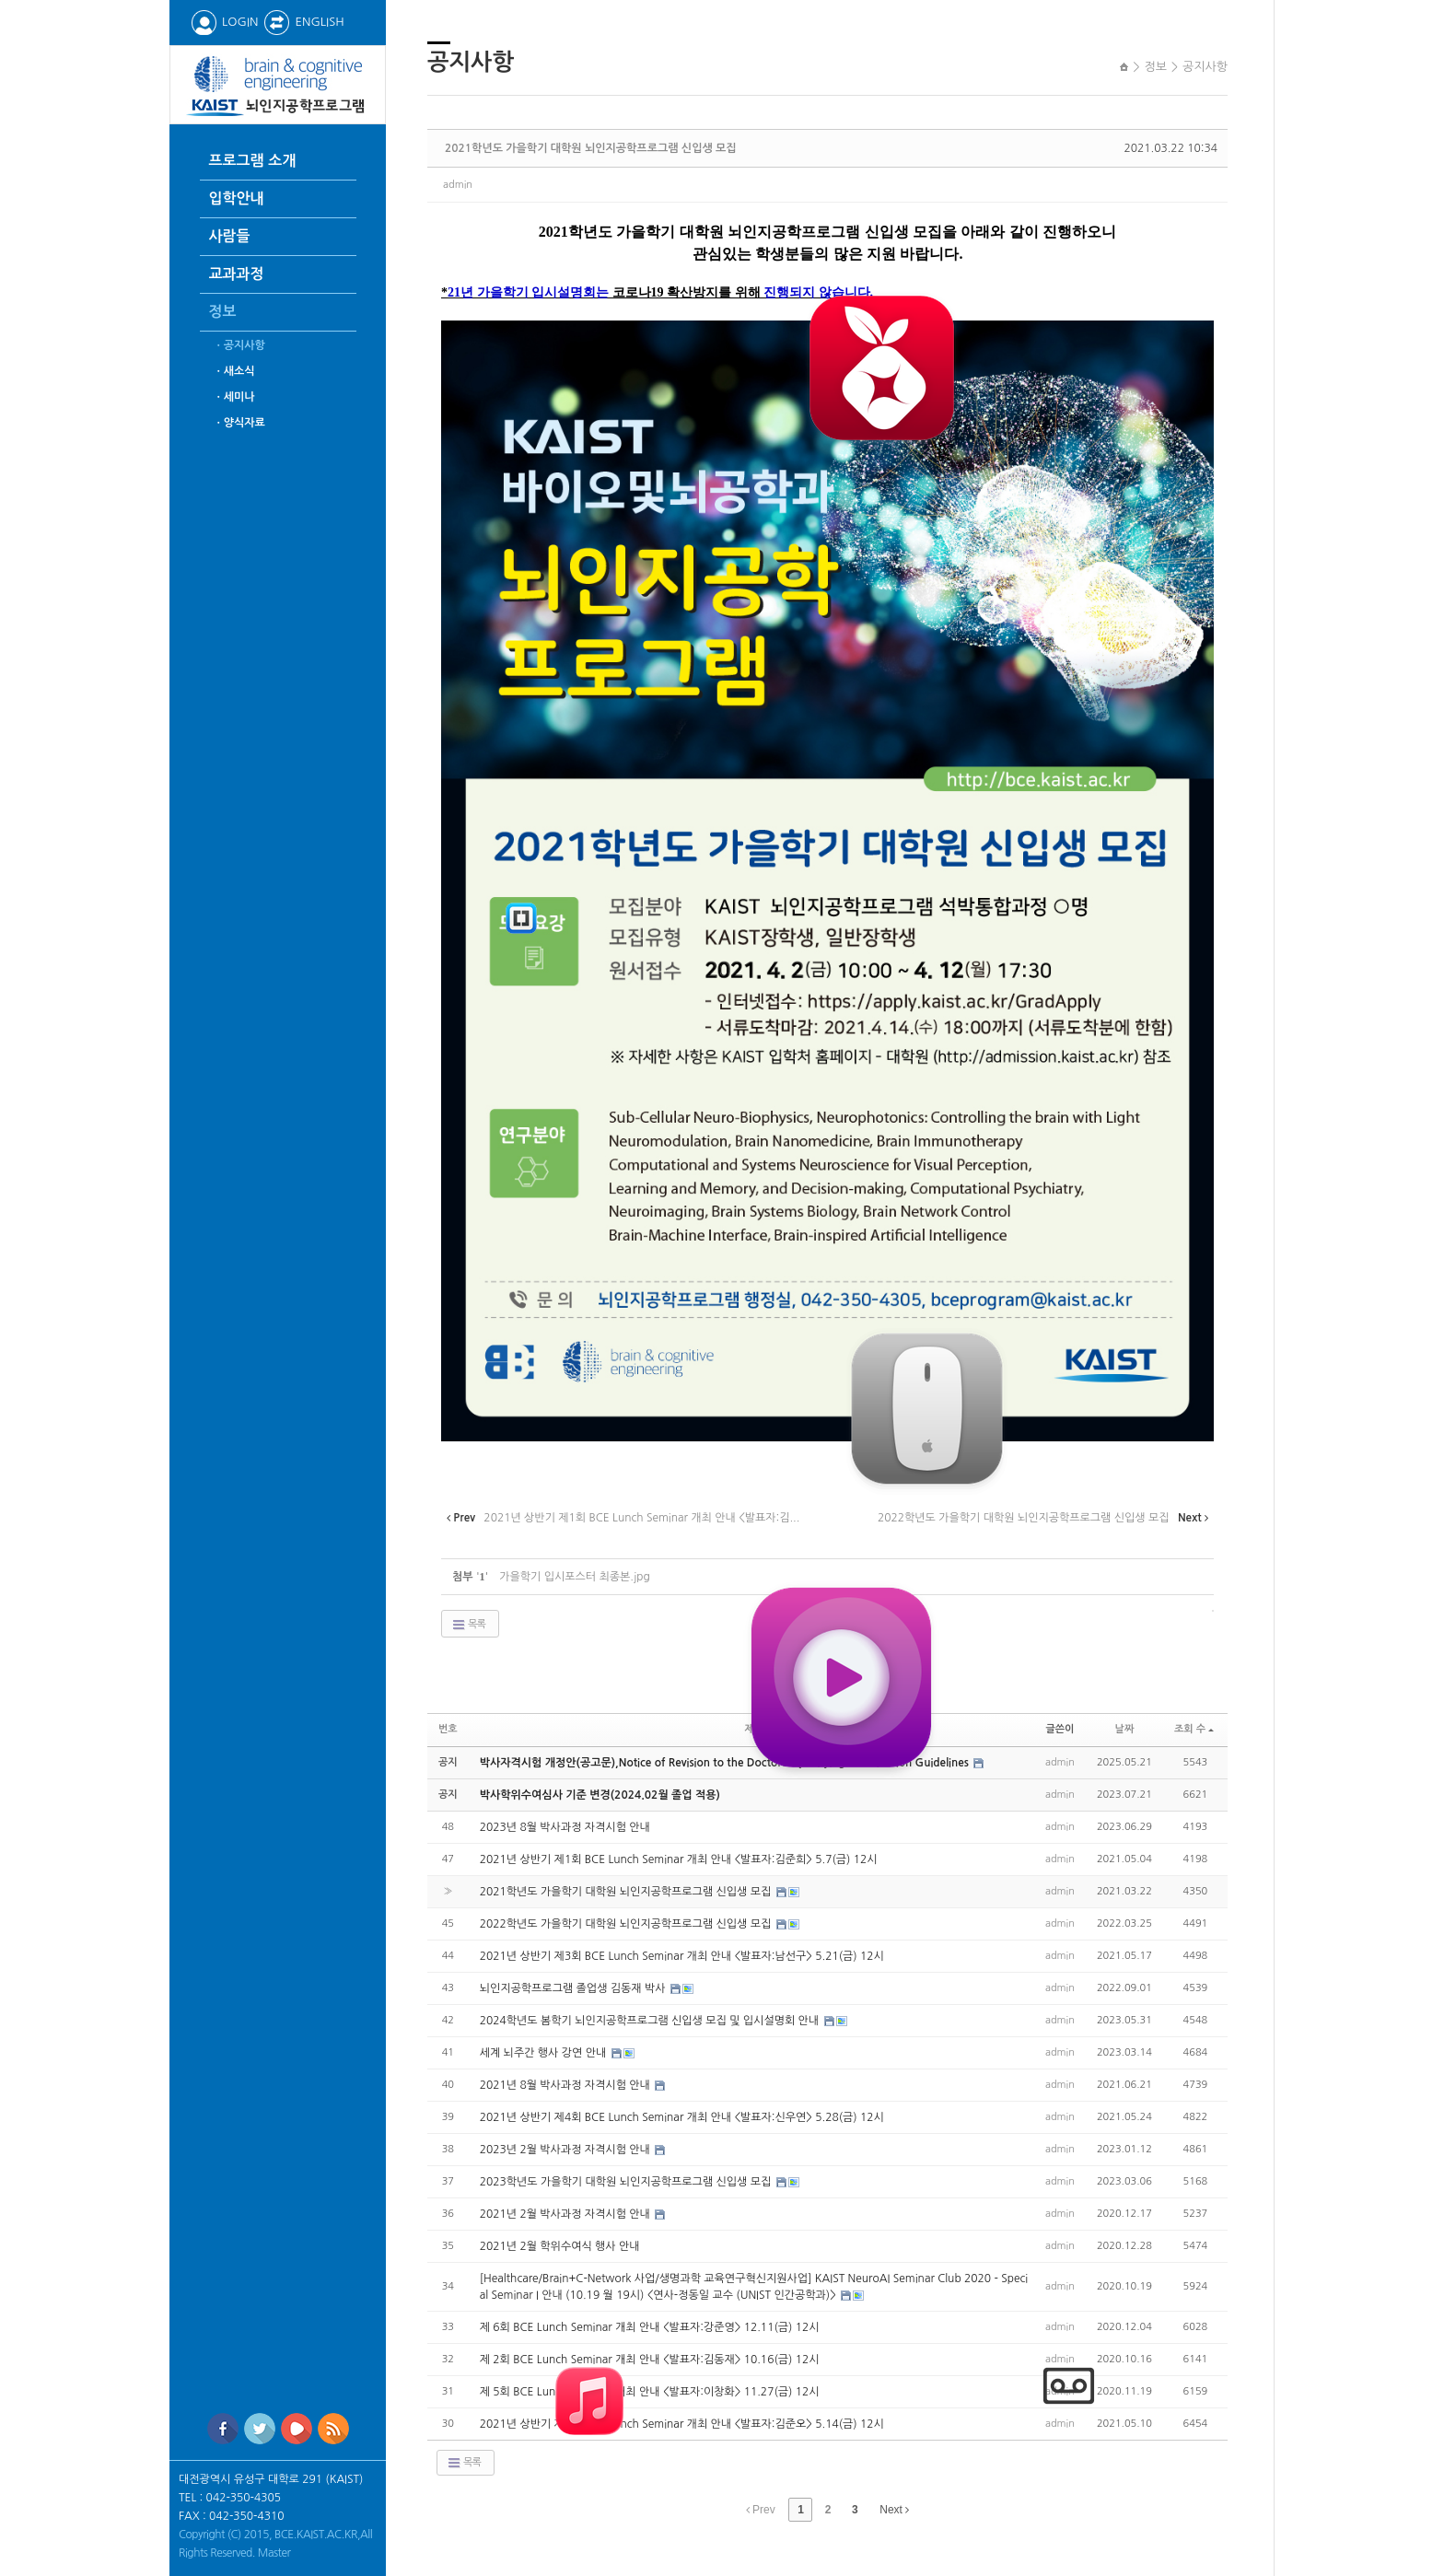  I want to click on open mpv media player, so click(841, 1677).